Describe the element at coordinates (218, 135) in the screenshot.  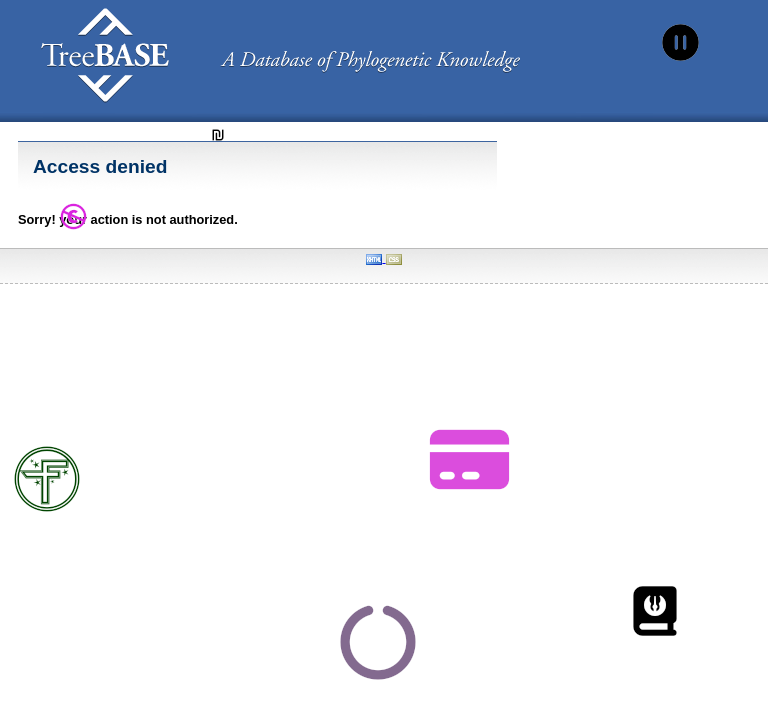
I see `indicates Israeli shekel currency` at that location.